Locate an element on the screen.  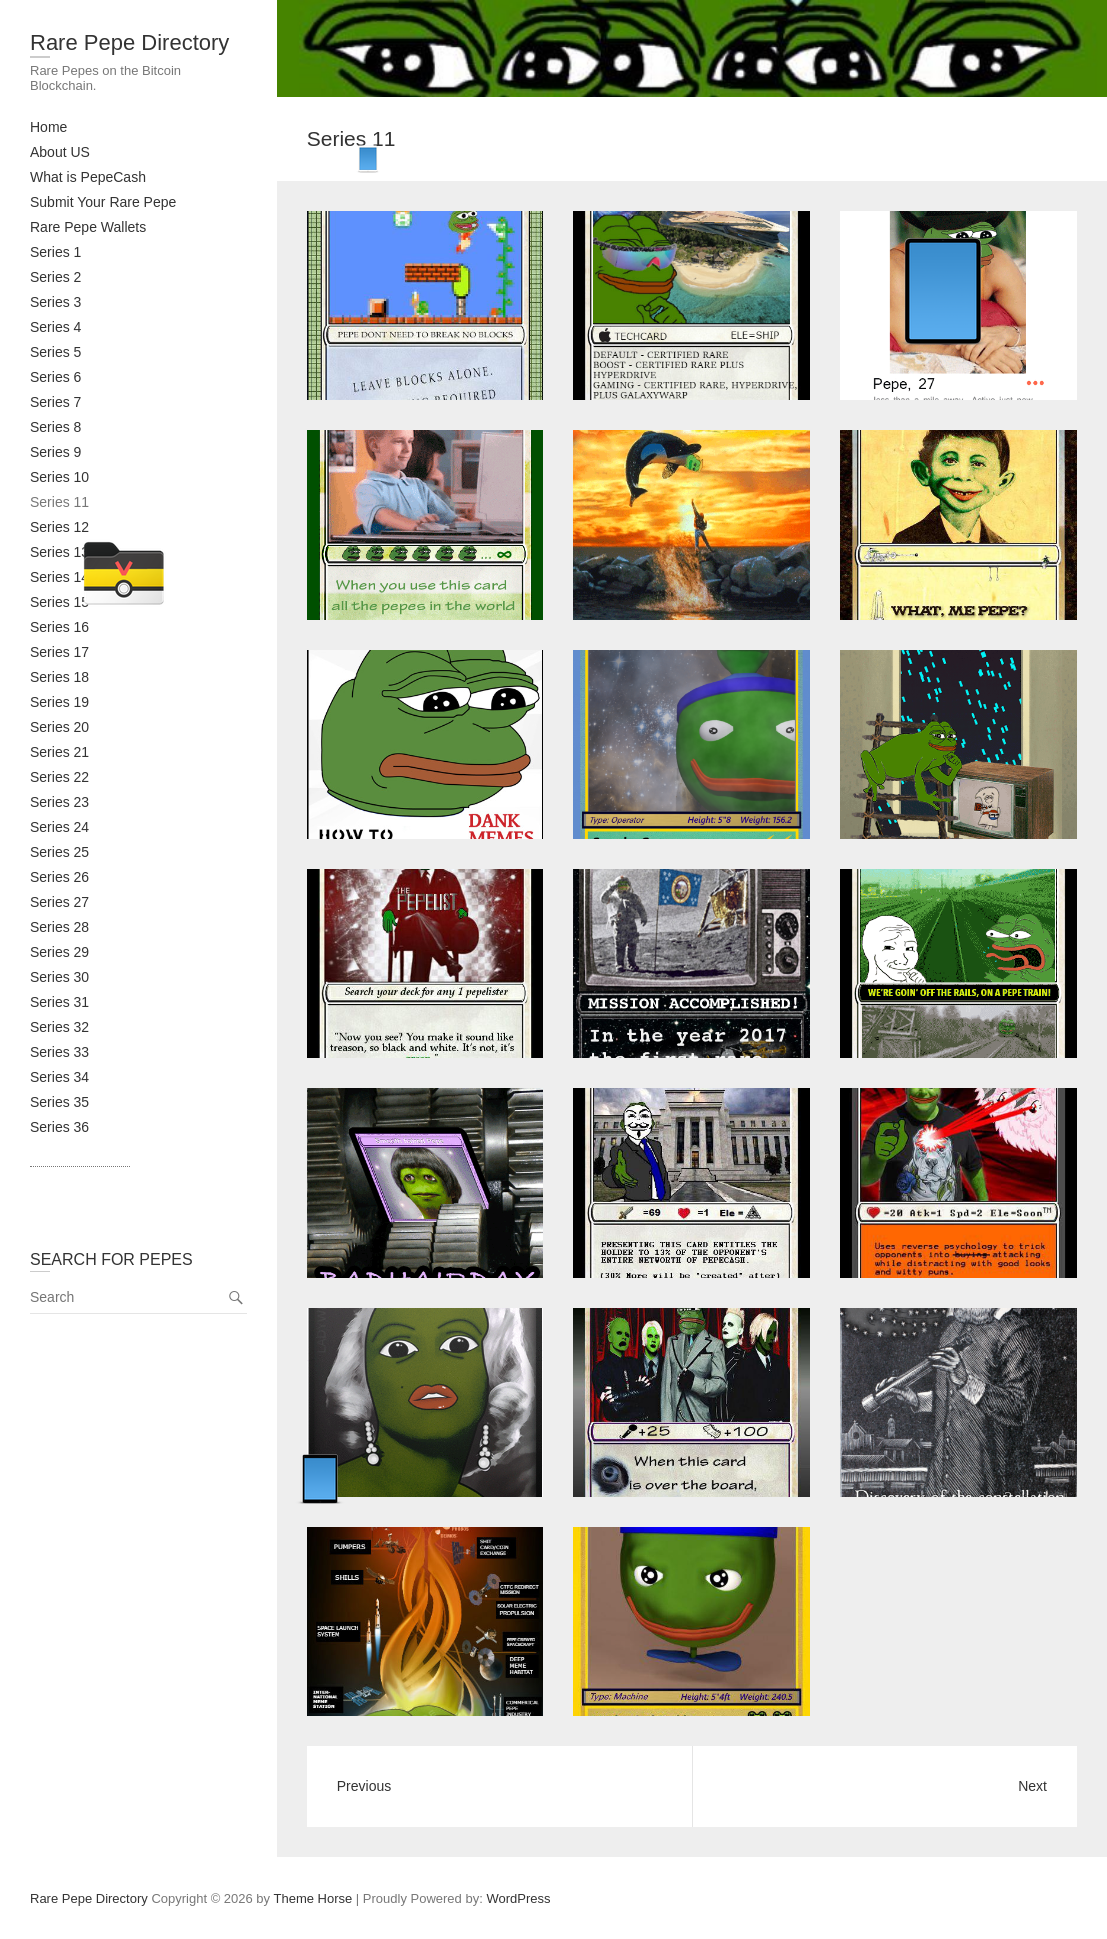
iPad Air device icon is located at coordinates (943, 292).